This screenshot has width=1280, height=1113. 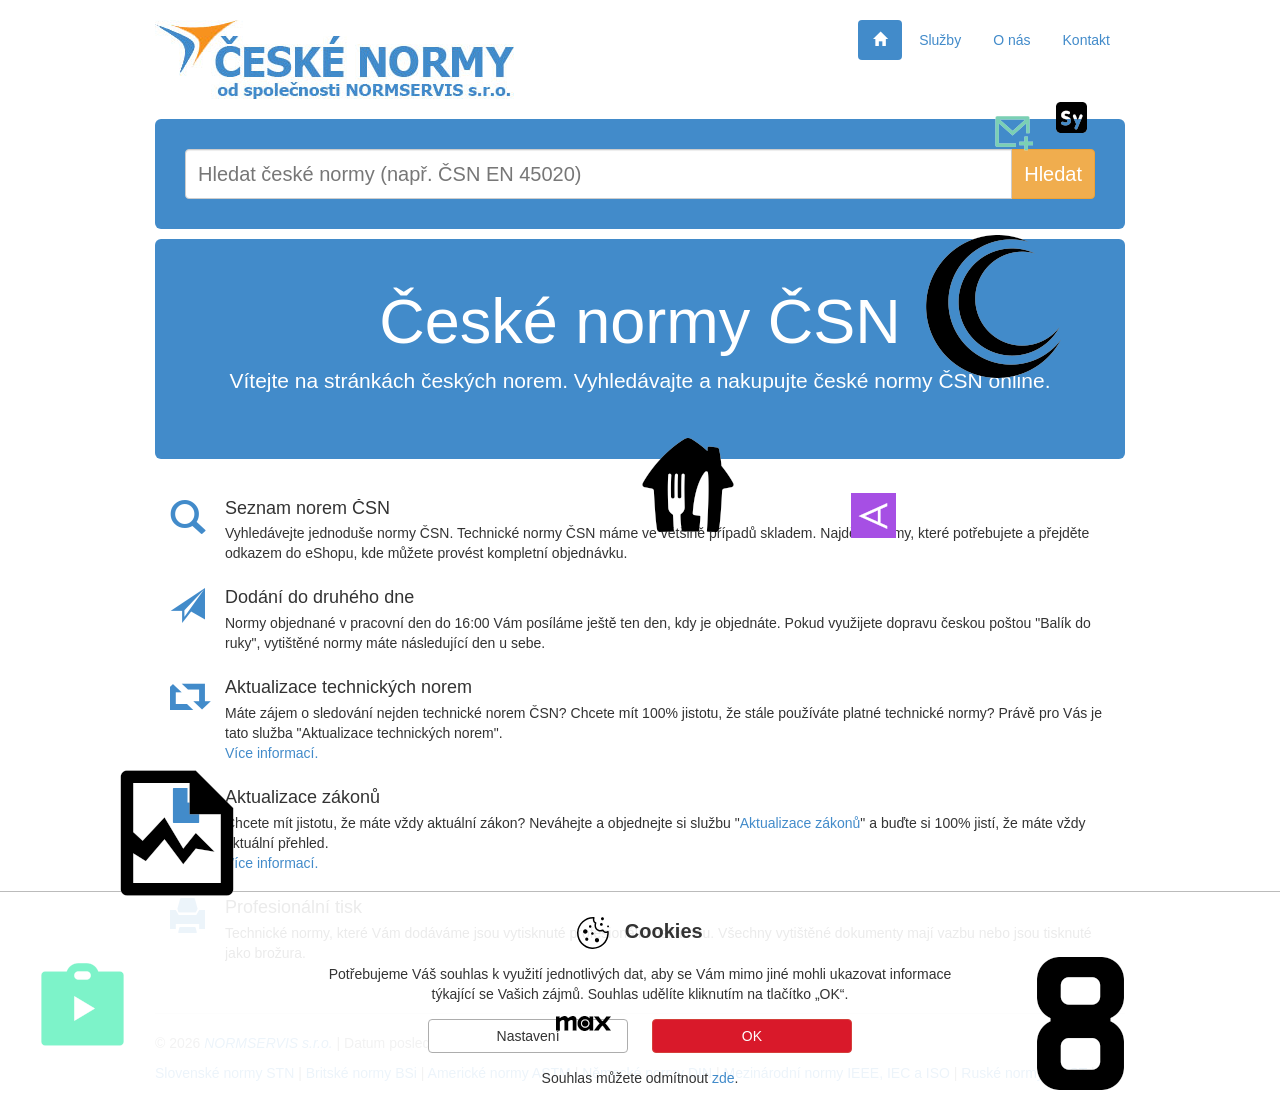 What do you see at coordinates (583, 1023) in the screenshot?
I see `open the Max streaming app` at bounding box center [583, 1023].